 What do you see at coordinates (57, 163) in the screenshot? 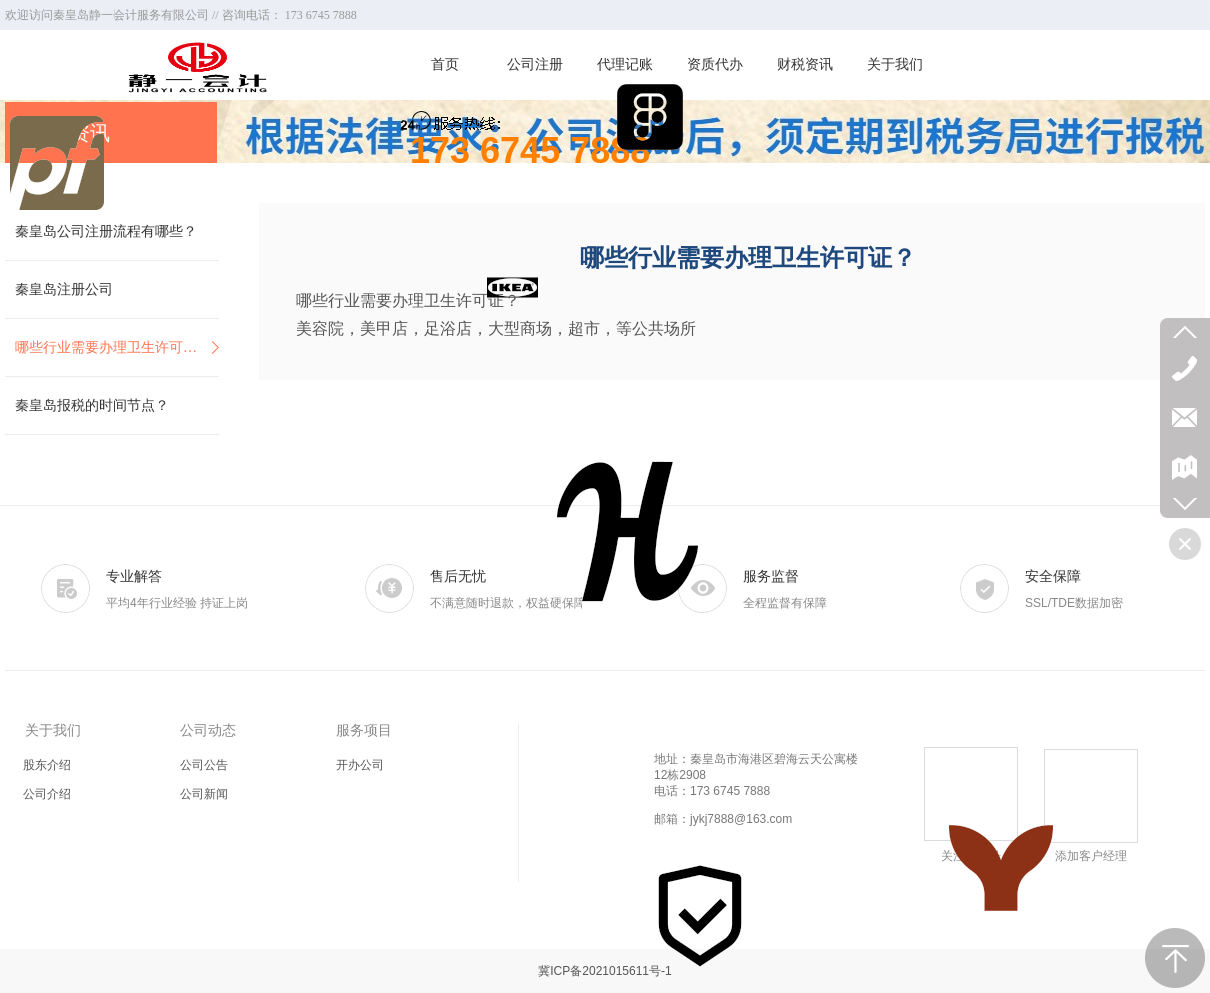
I see `open pfSense firewall dashboard` at bounding box center [57, 163].